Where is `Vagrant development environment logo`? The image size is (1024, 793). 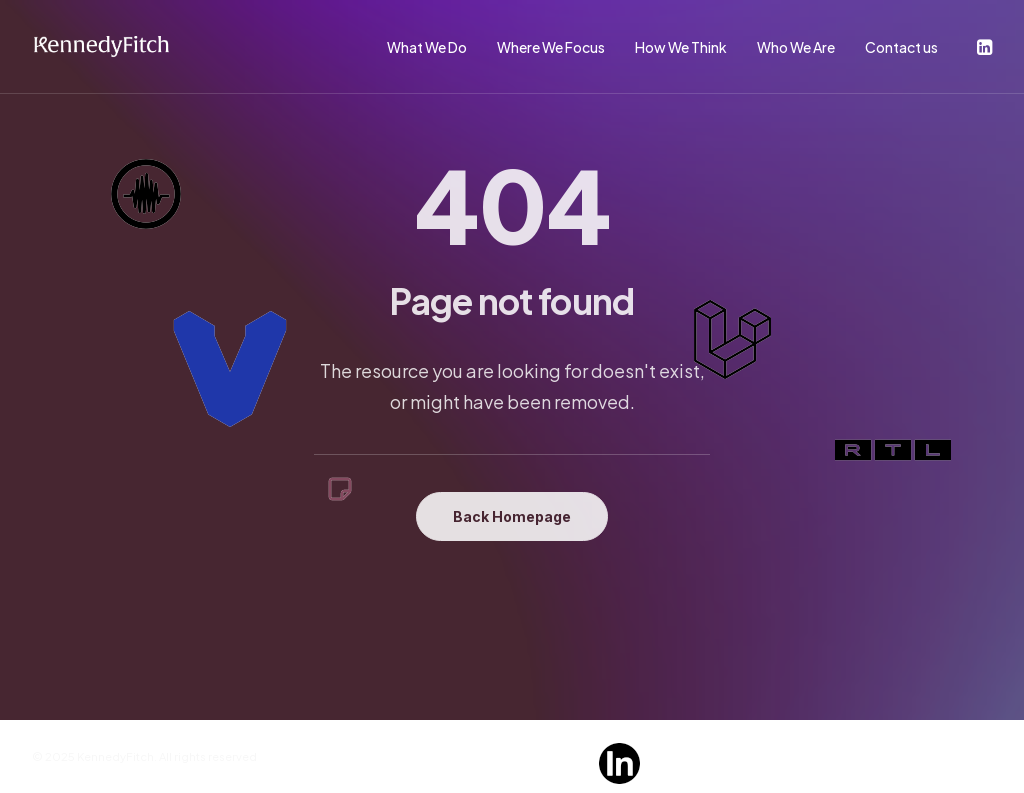
Vagrant development environment logo is located at coordinates (230, 369).